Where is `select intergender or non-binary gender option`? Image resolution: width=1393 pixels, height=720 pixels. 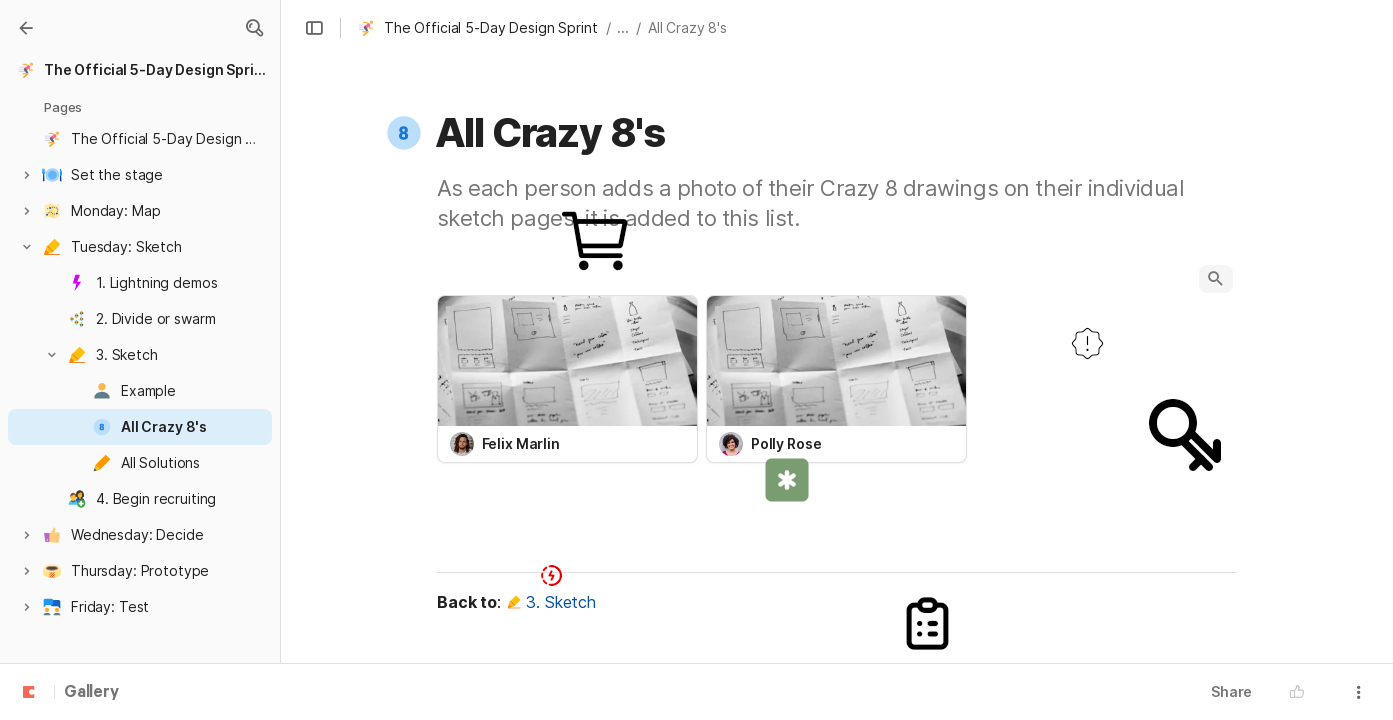
select intergender or non-binary gender option is located at coordinates (1185, 435).